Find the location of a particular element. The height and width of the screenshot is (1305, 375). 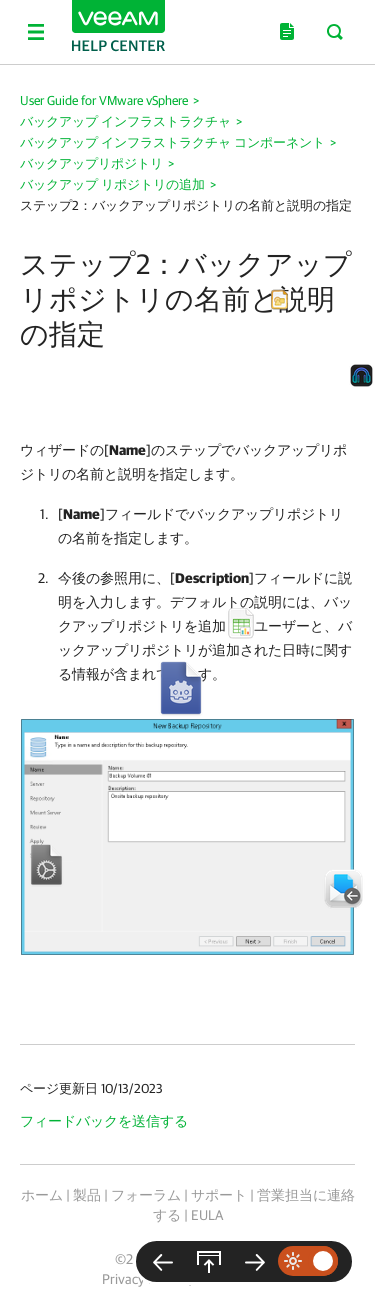

open a spreadsheet file is located at coordinates (241, 623).